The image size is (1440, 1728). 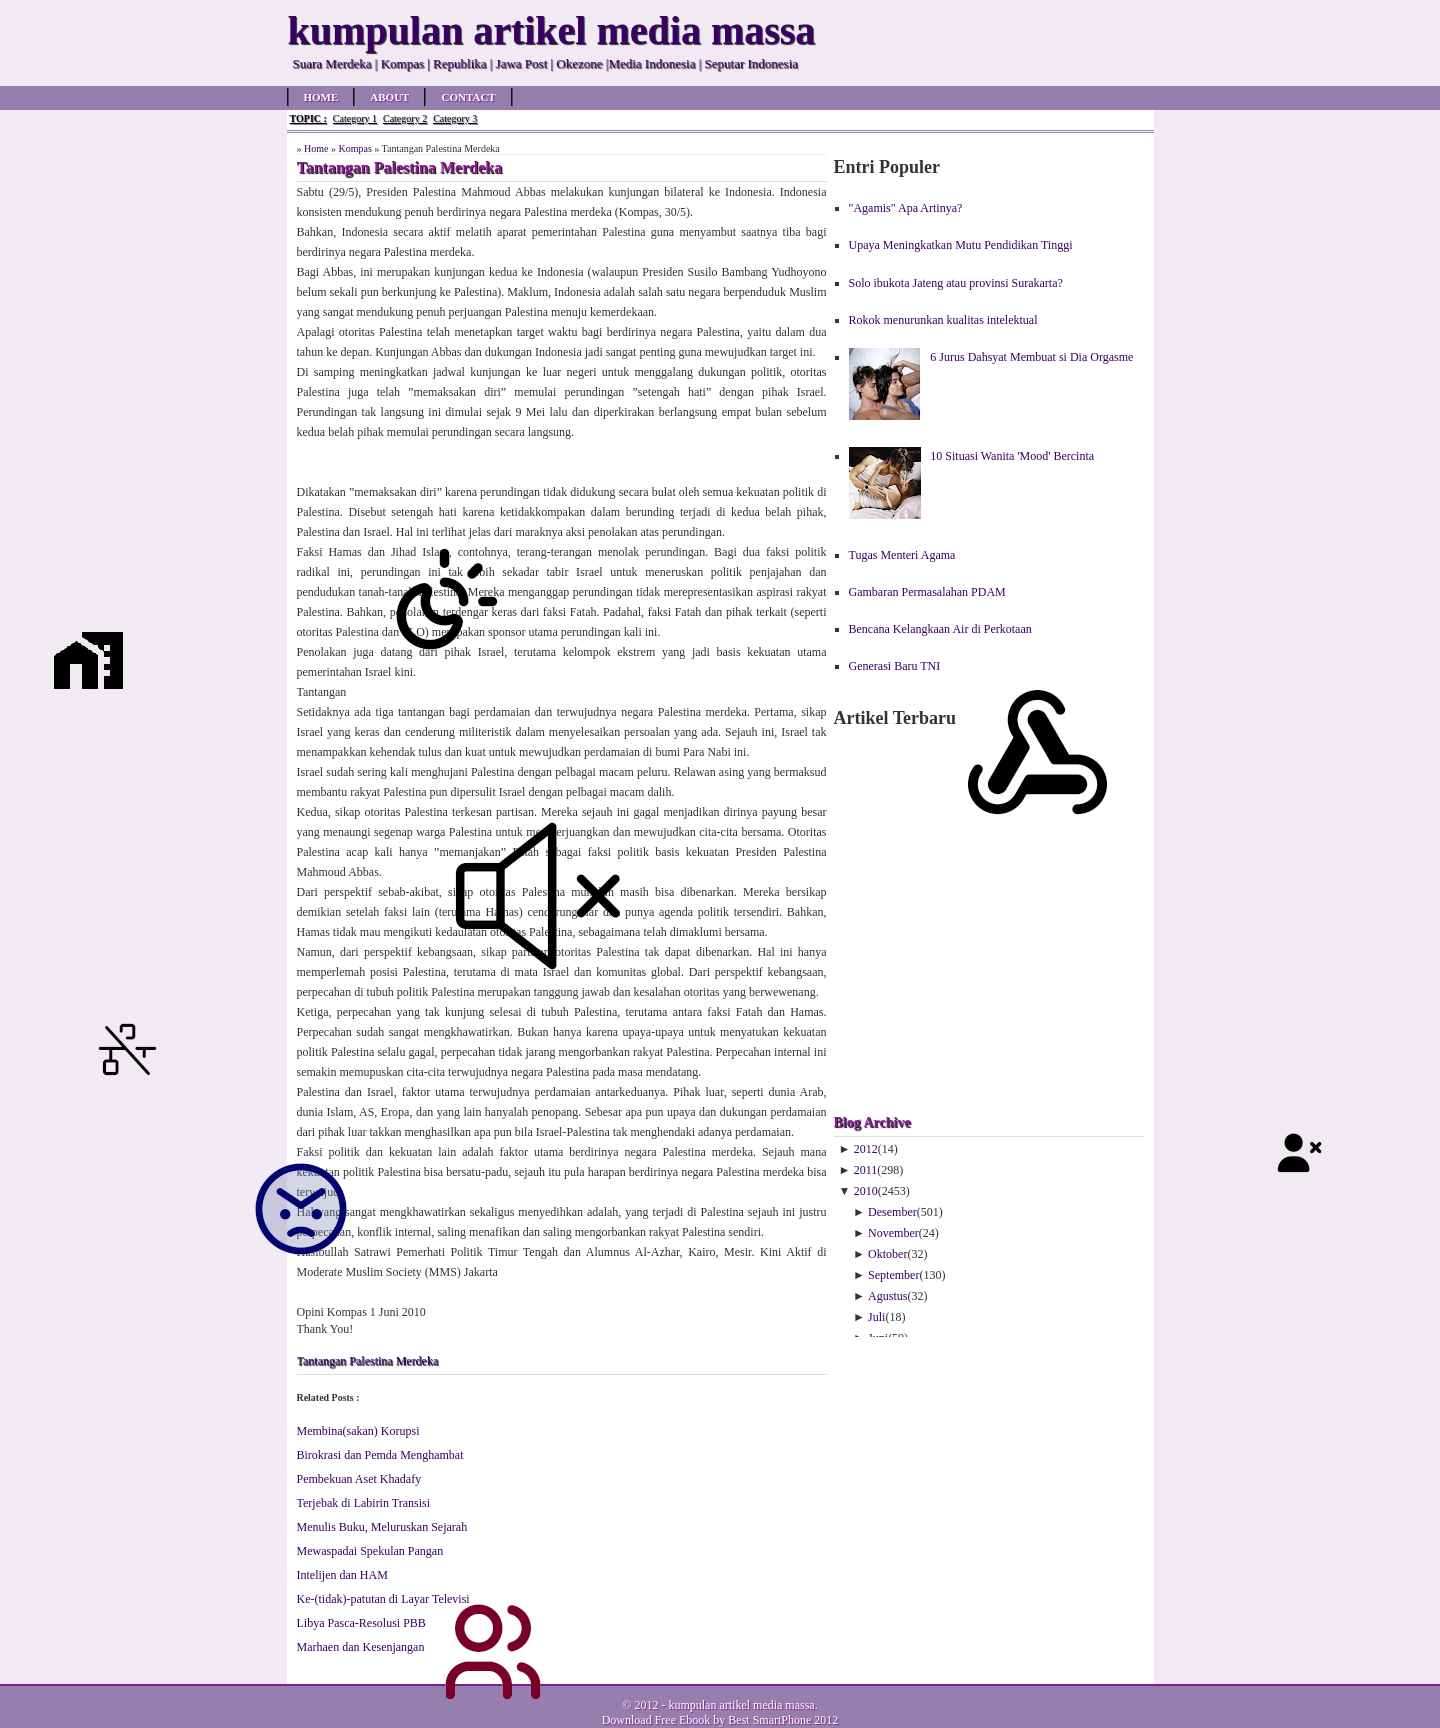 I want to click on toggle between light and dark mode, so click(x=444, y=601).